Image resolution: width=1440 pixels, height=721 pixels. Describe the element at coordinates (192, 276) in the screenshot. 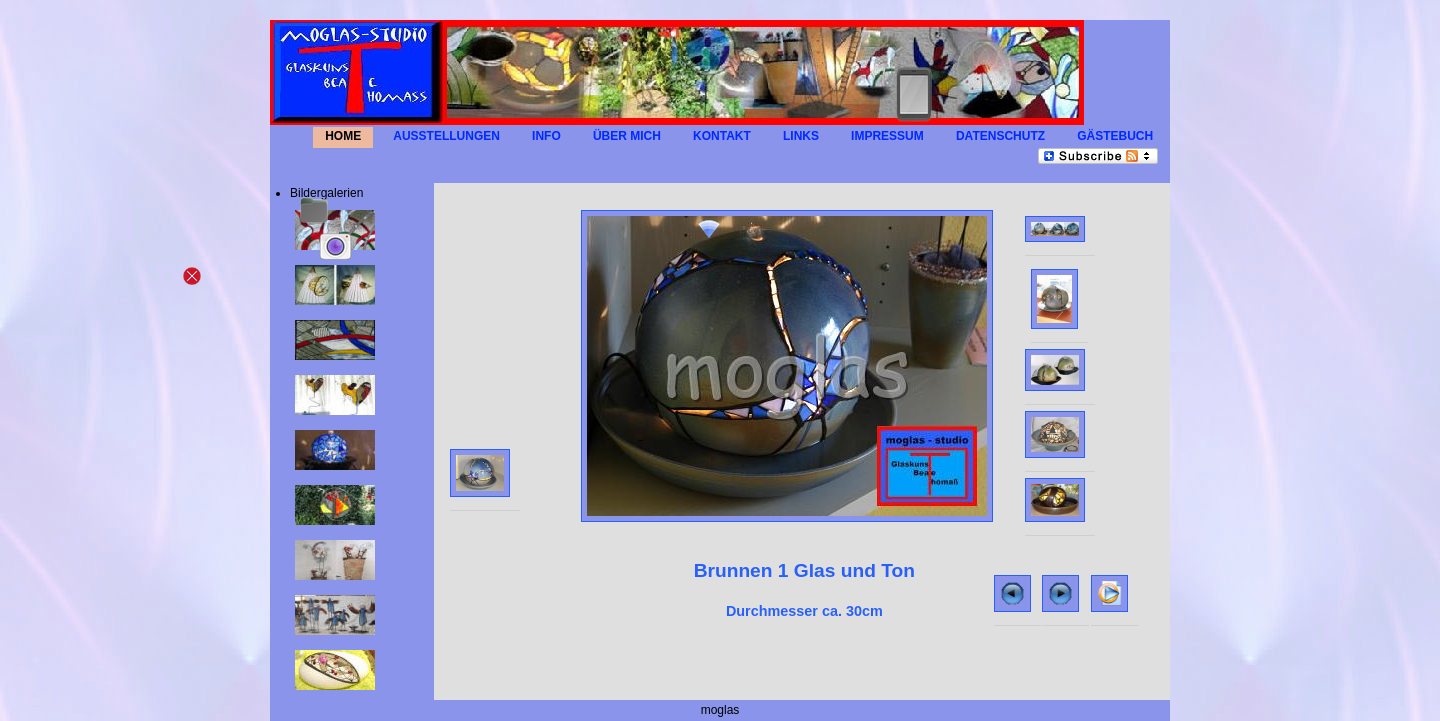

I see `indicates a sync error with a shared file or folder` at that location.